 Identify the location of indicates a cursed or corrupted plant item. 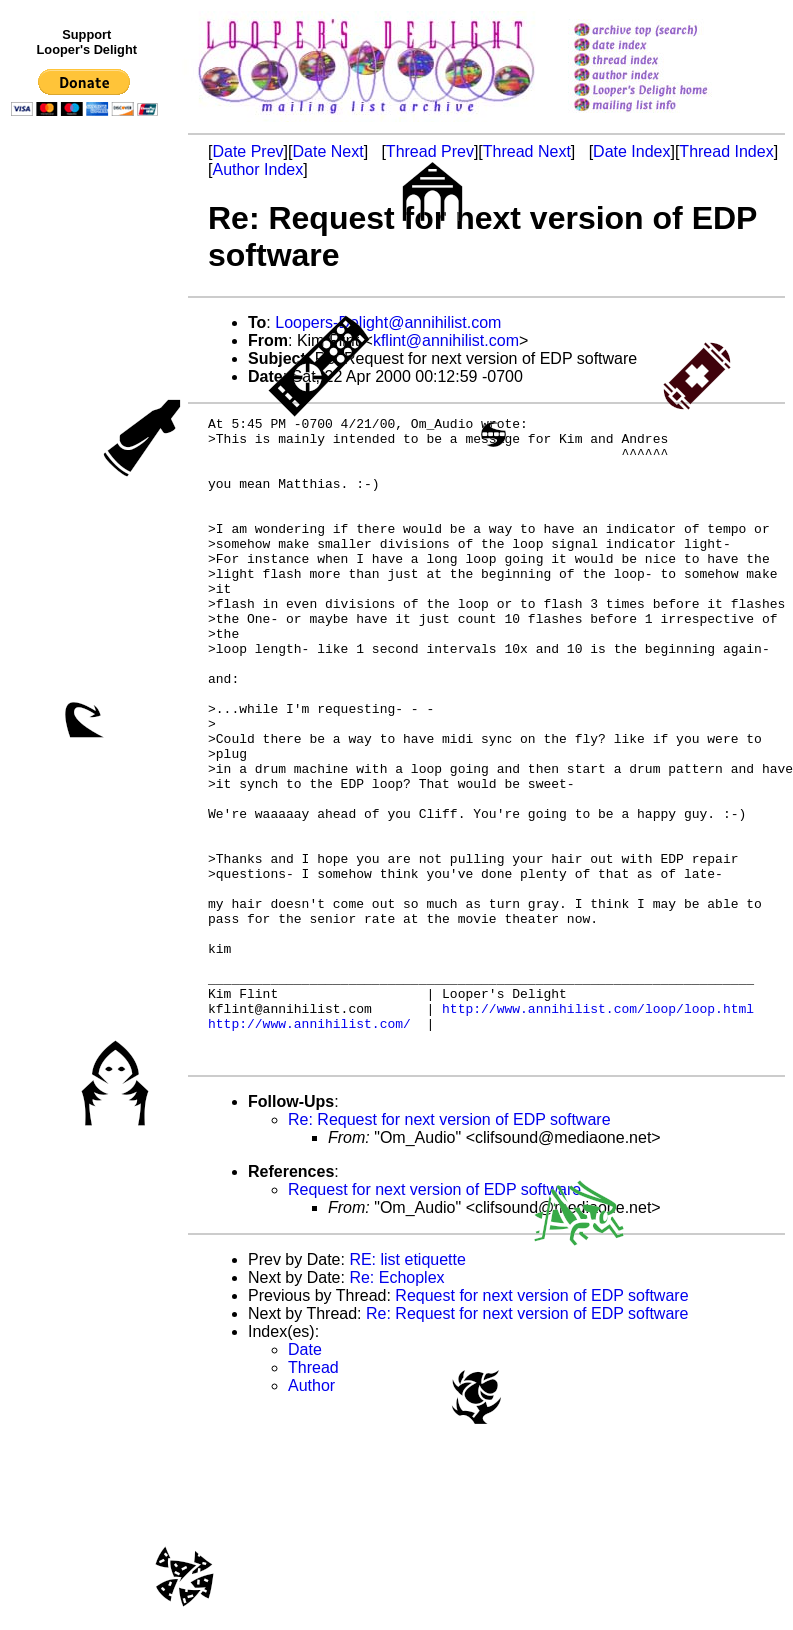
(478, 1397).